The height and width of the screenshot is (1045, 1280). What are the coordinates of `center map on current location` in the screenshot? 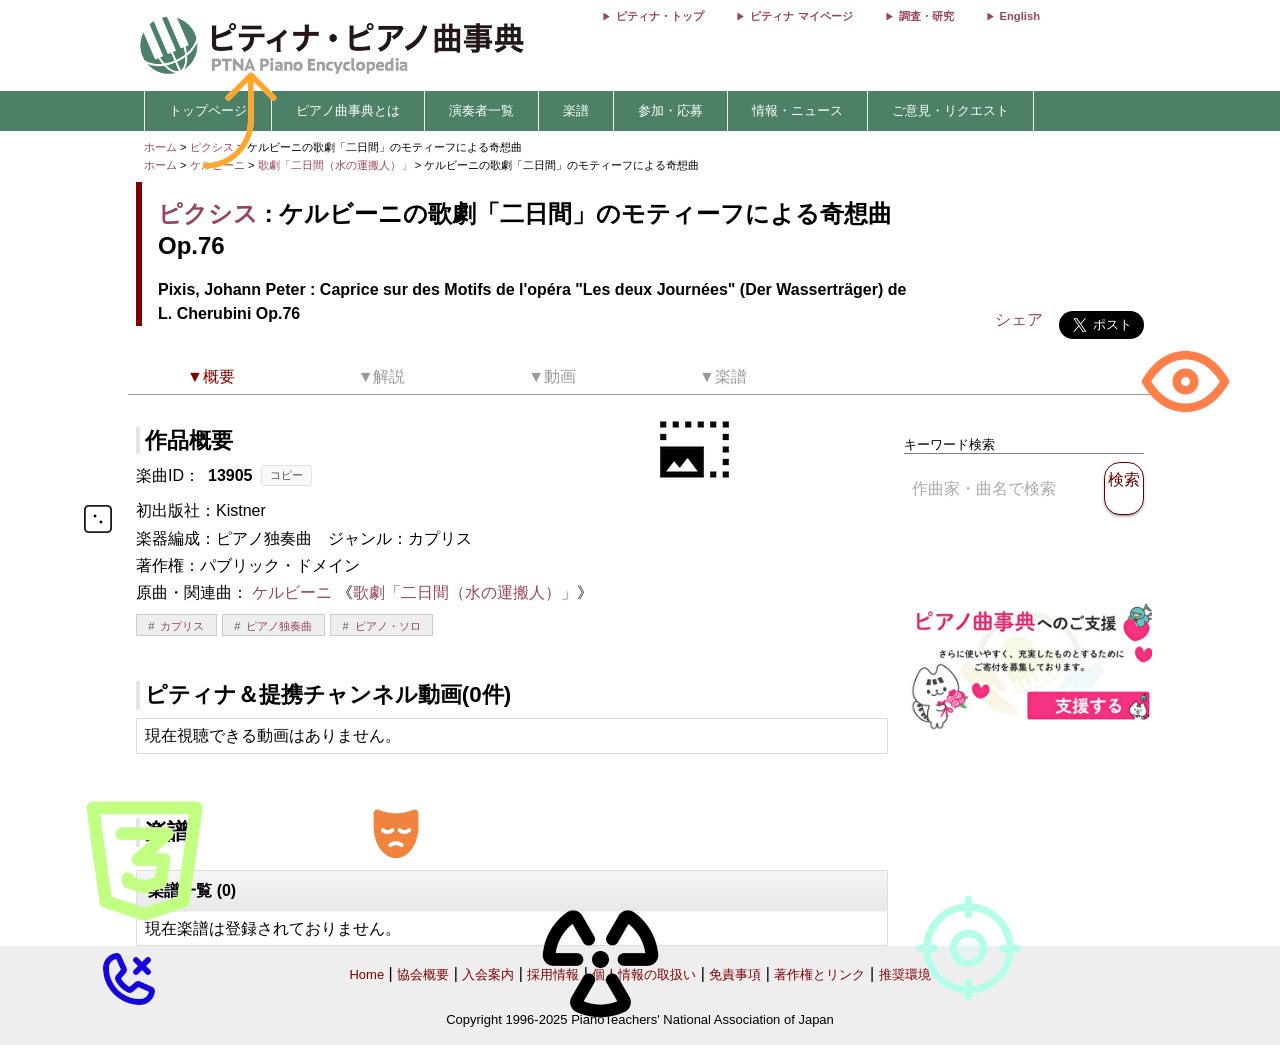 It's located at (968, 948).